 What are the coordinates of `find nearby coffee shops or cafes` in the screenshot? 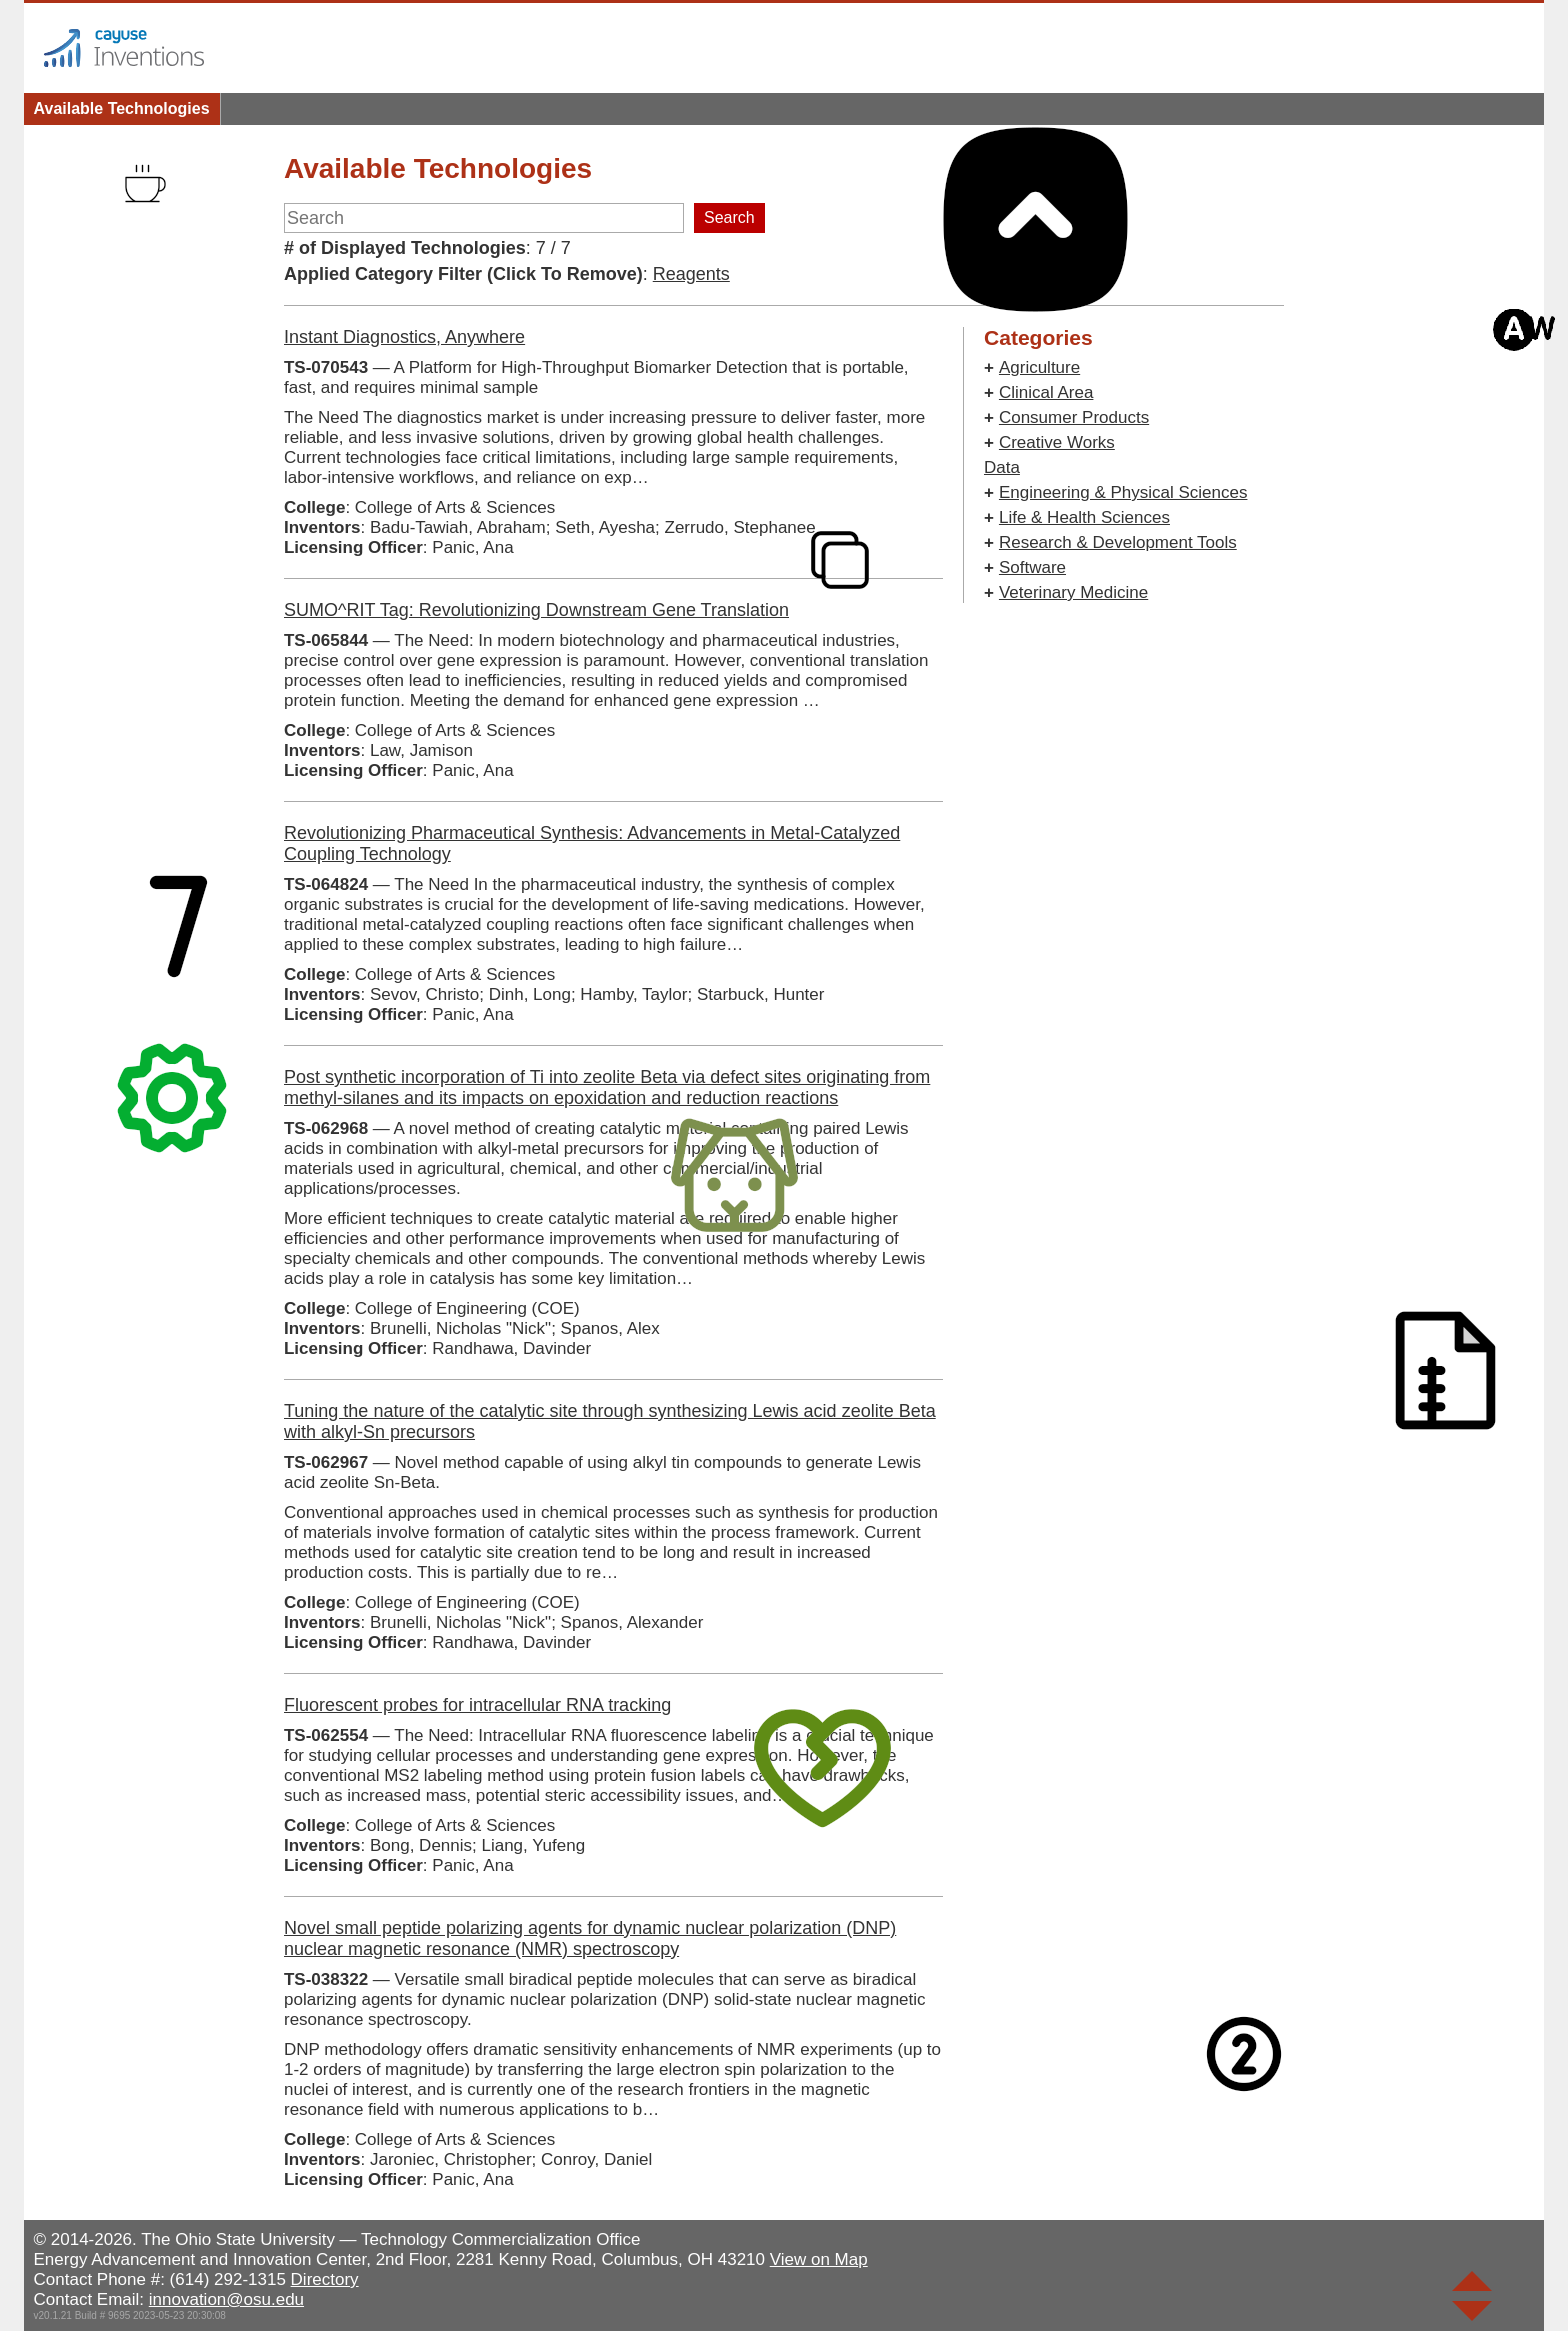 It's located at (144, 185).